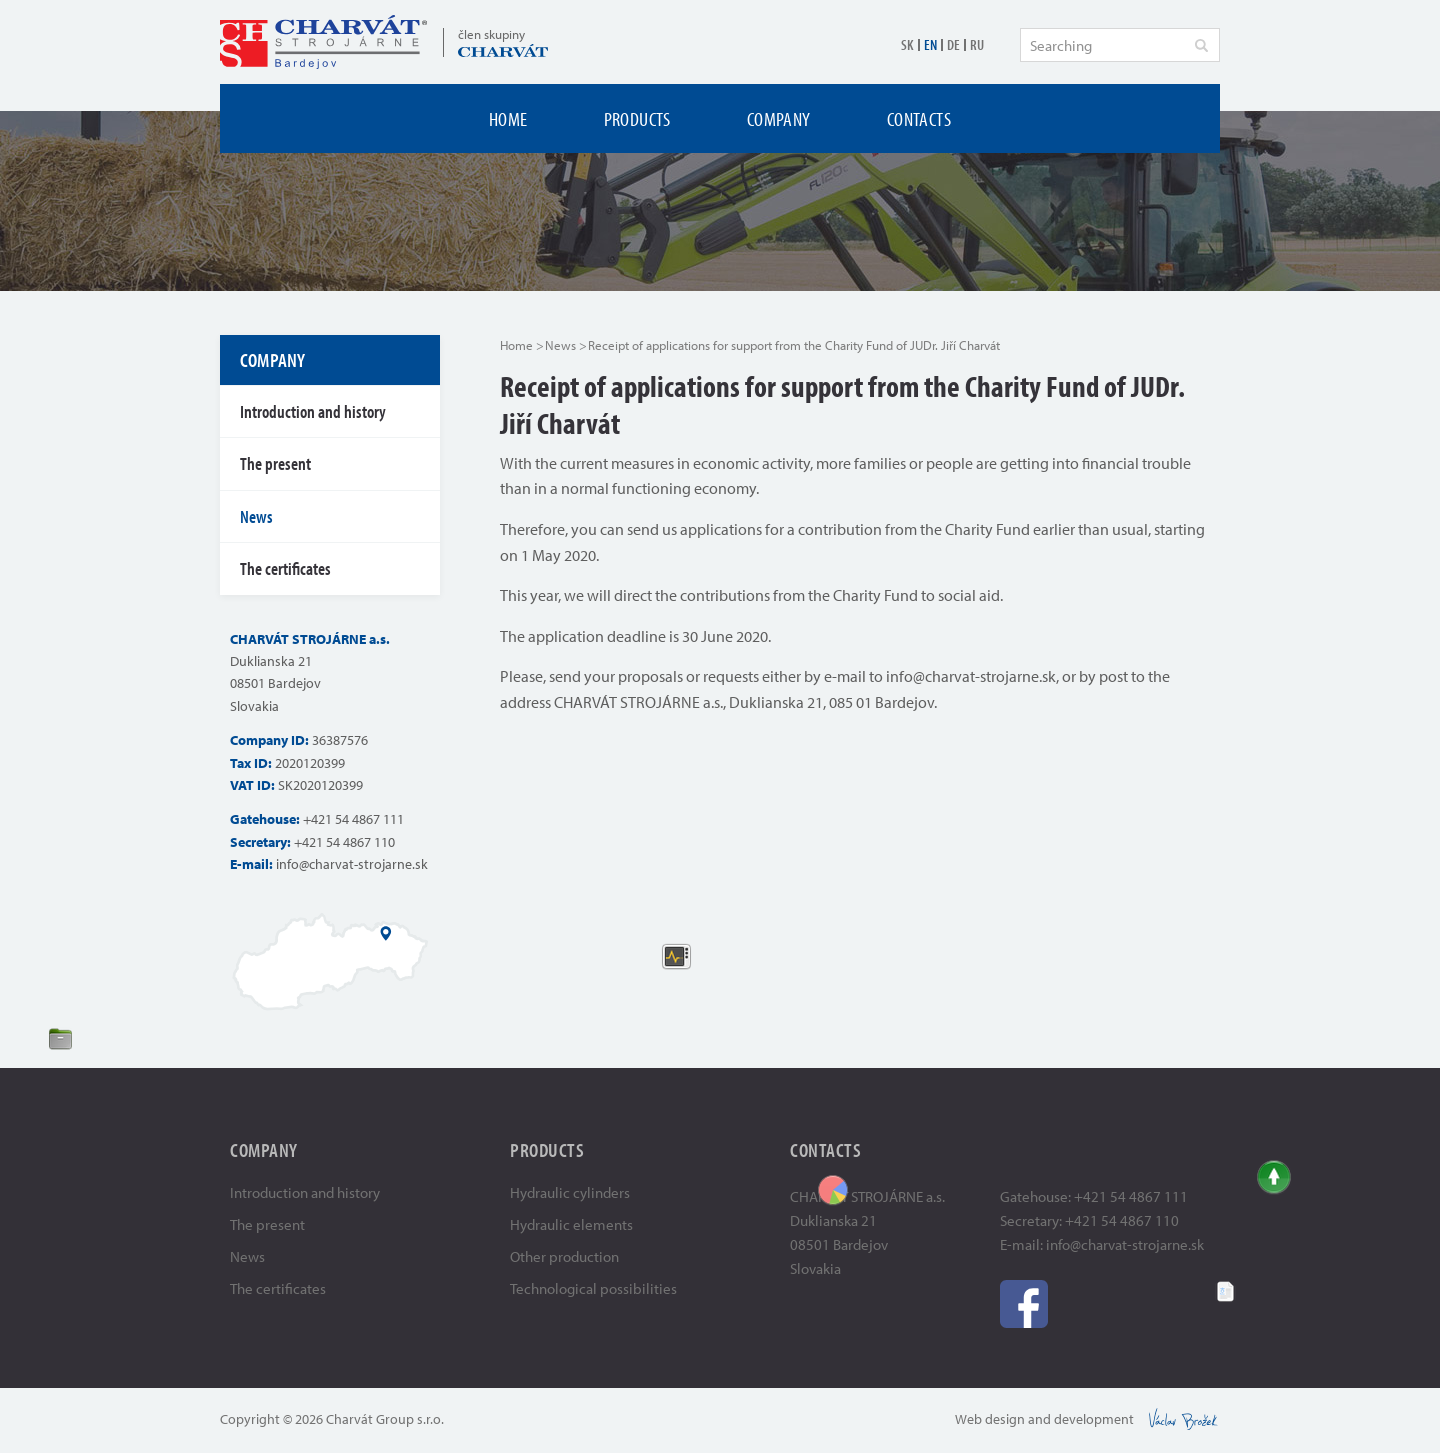  What do you see at coordinates (833, 1190) in the screenshot?
I see `open disk usage analyzer` at bounding box center [833, 1190].